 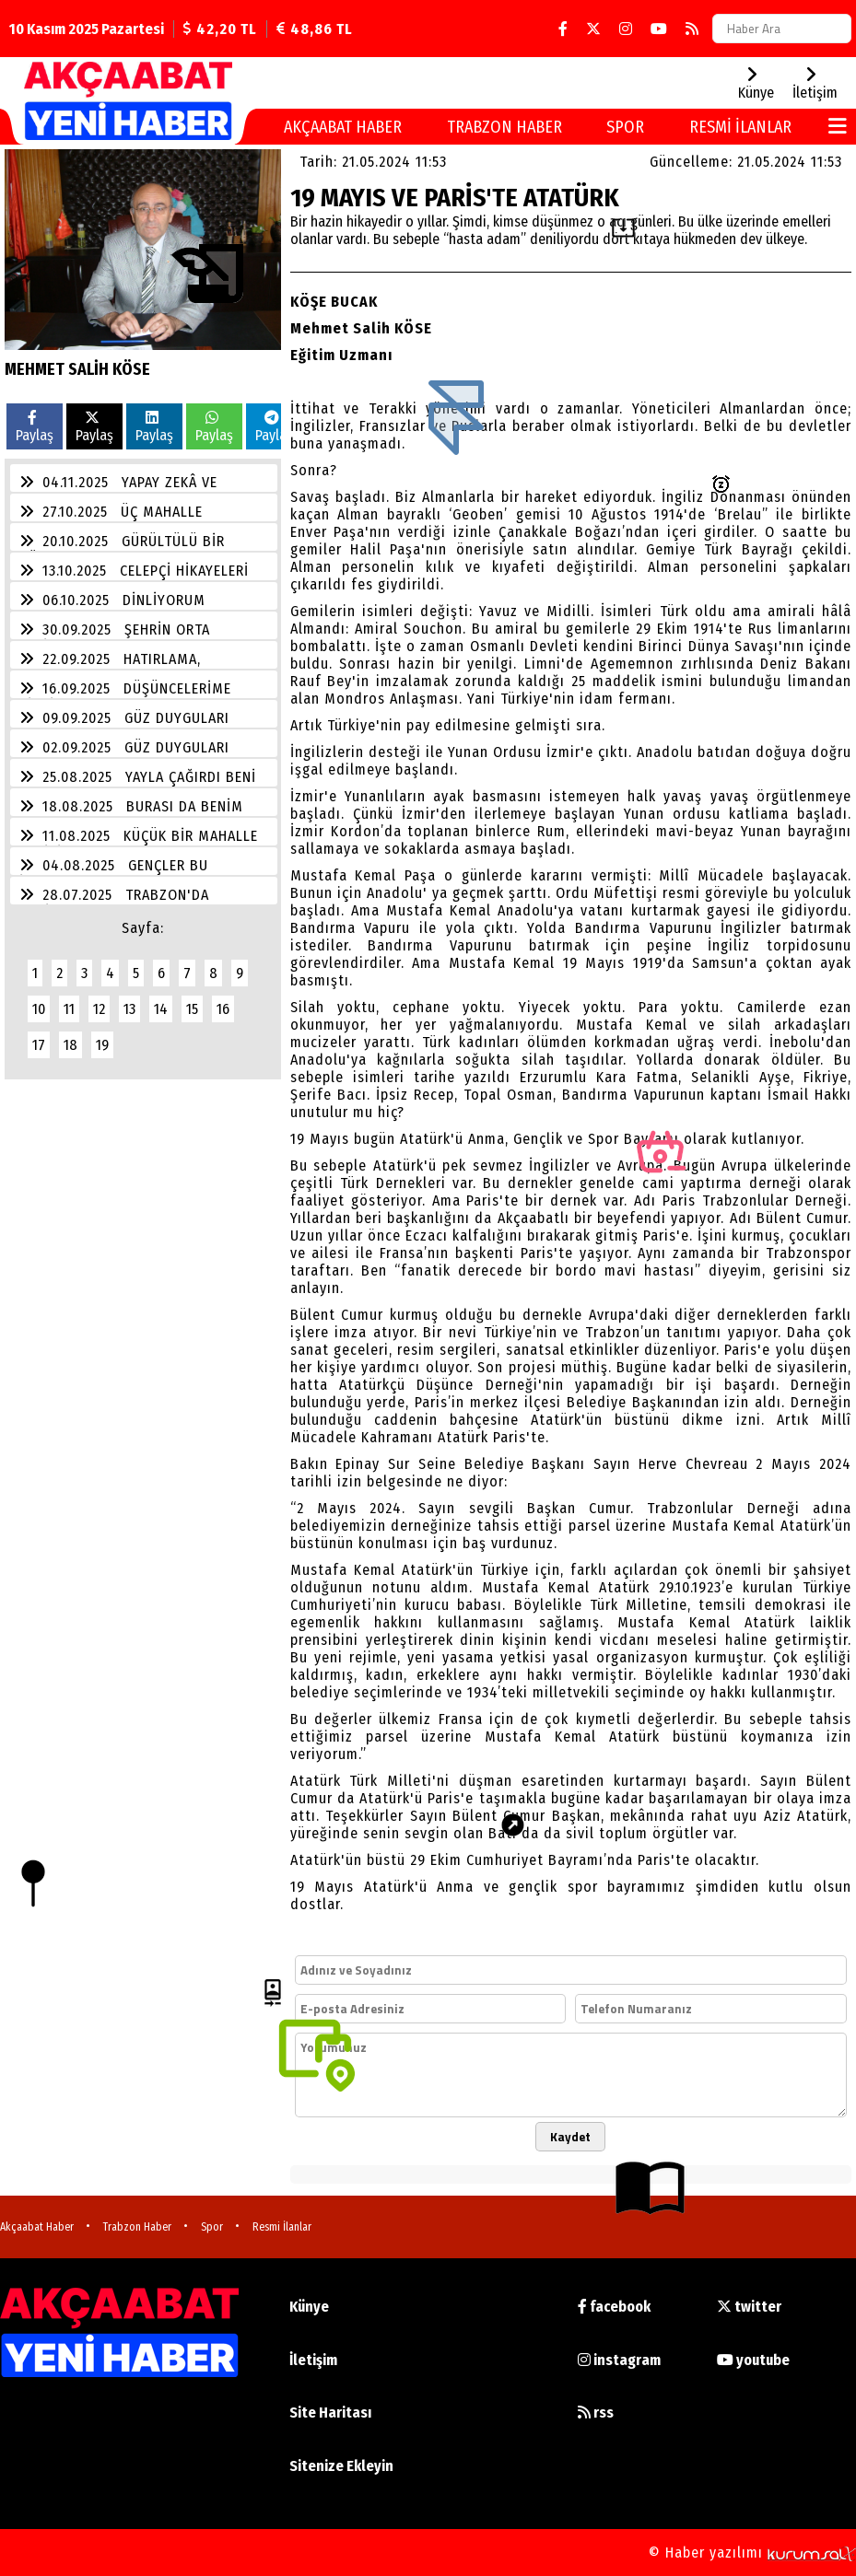 What do you see at coordinates (456, 414) in the screenshot?
I see `open framer app` at bounding box center [456, 414].